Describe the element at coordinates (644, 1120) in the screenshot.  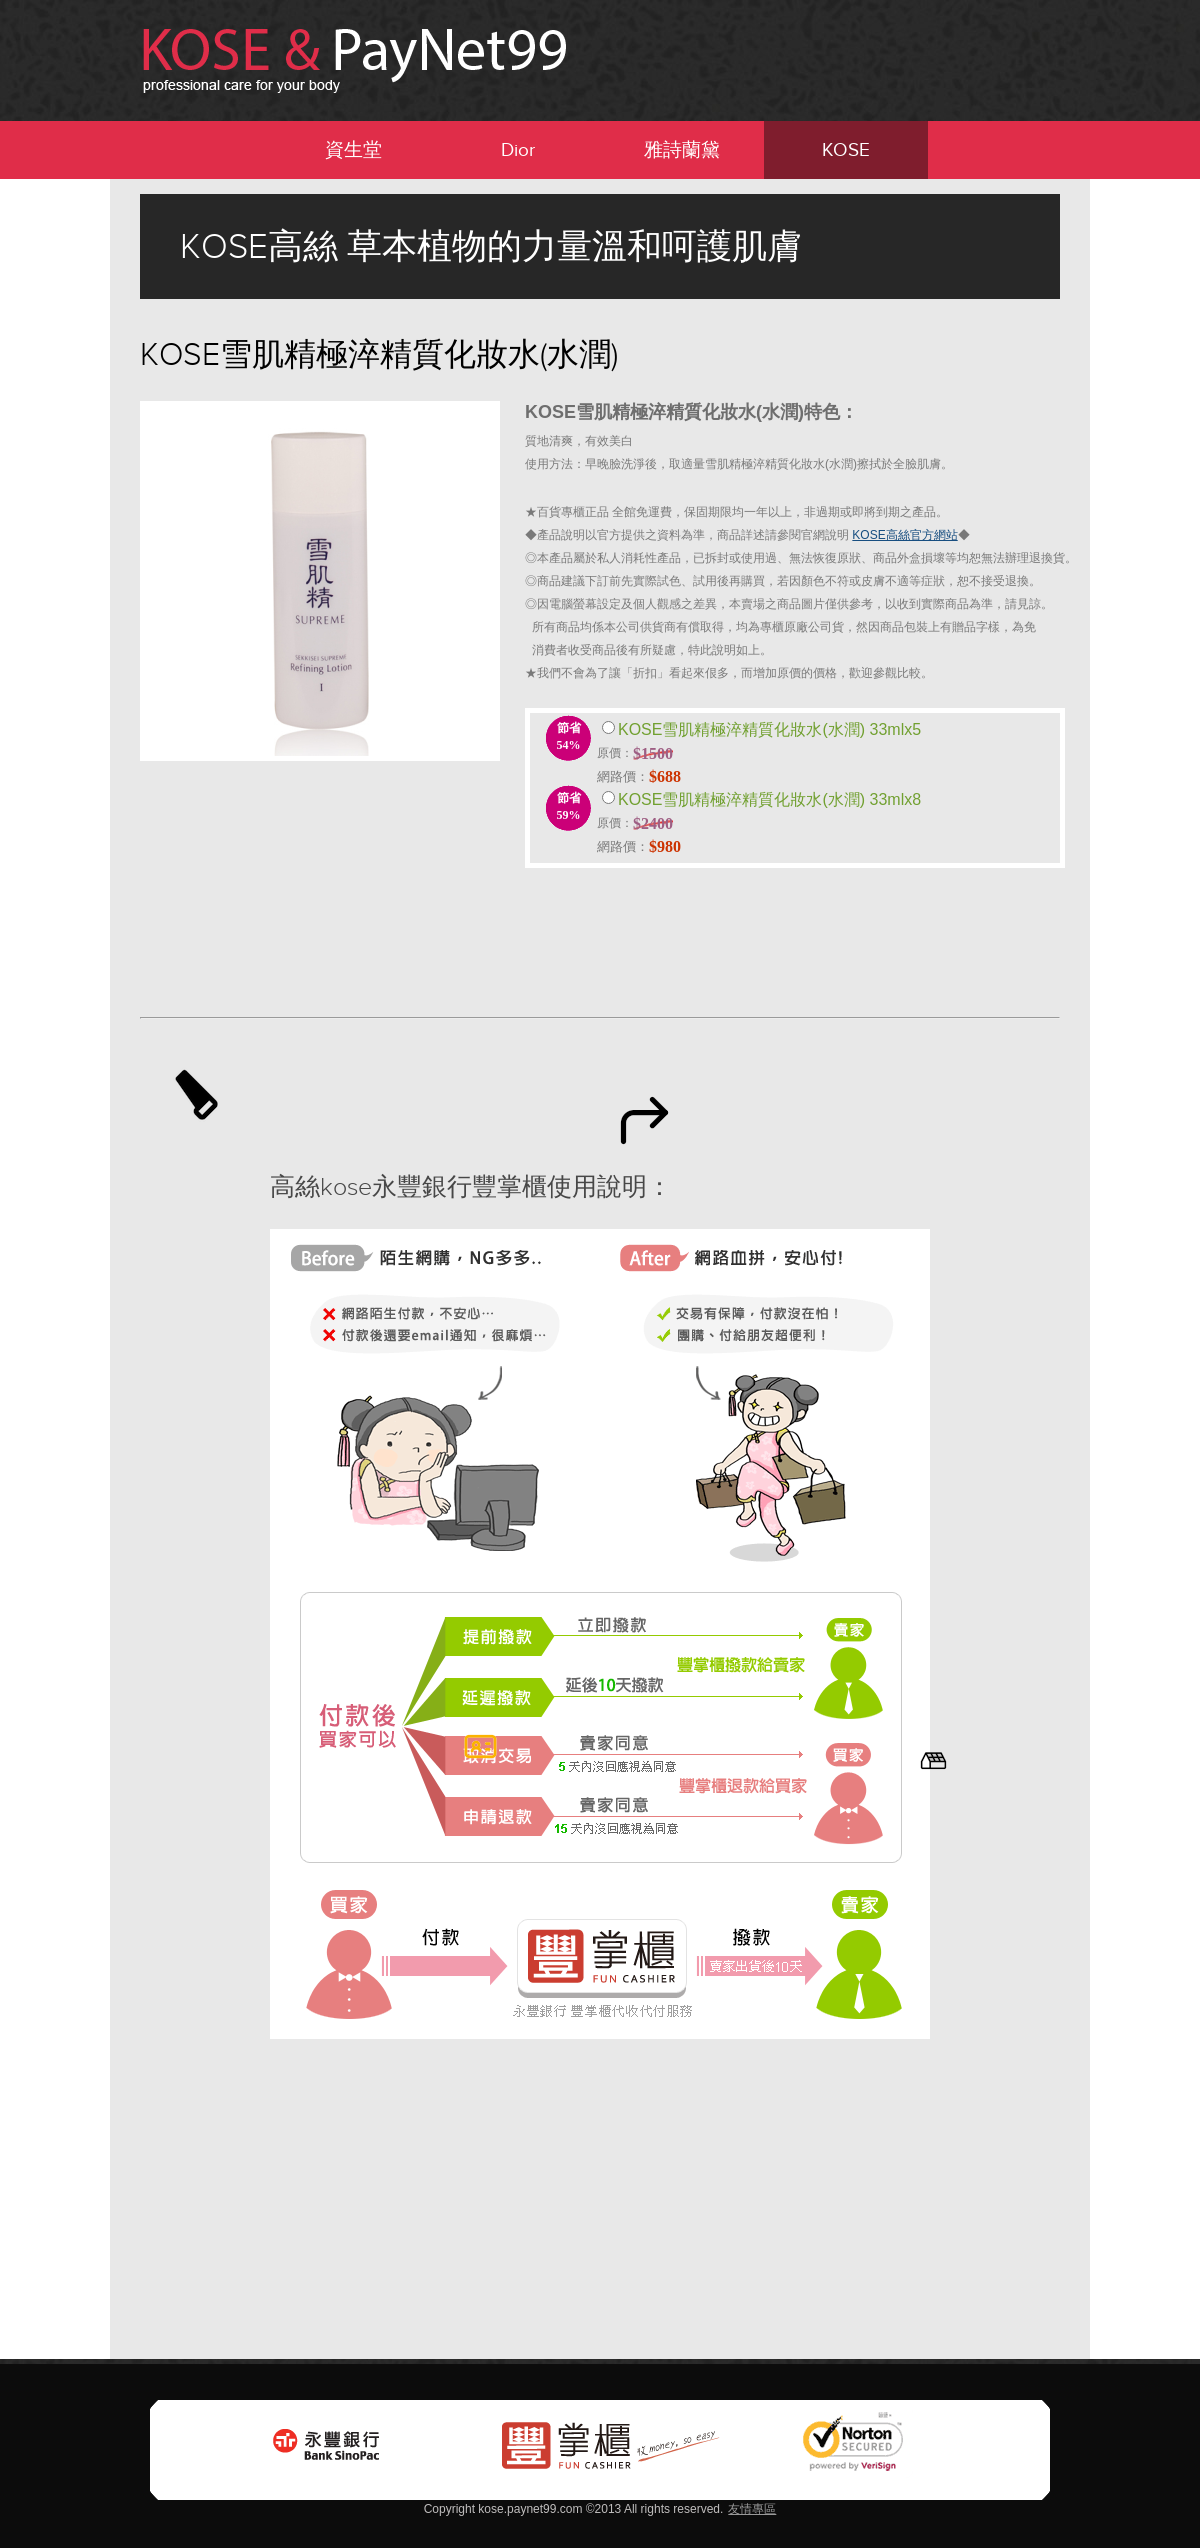
I see `forward or share content` at that location.